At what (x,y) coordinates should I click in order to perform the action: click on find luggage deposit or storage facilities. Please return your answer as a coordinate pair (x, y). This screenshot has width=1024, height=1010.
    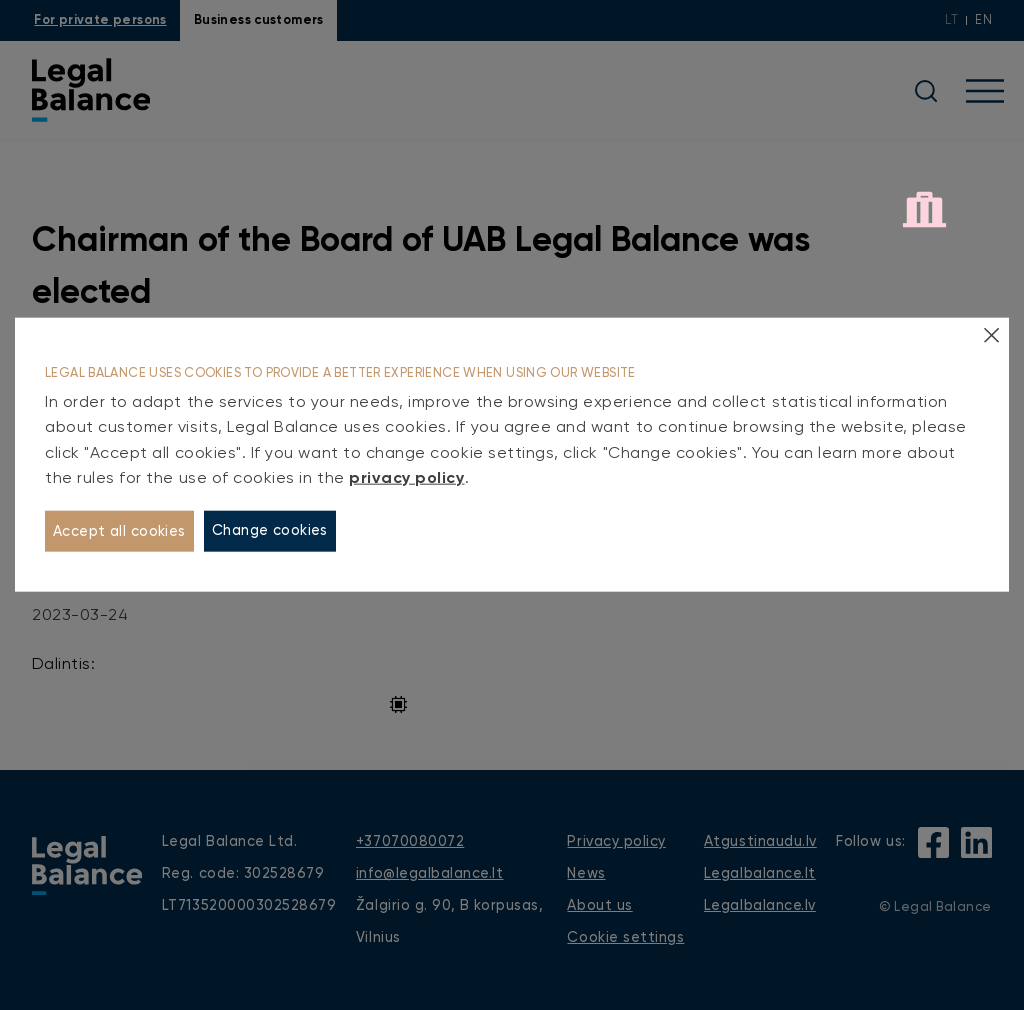
    Looking at the image, I should click on (924, 209).